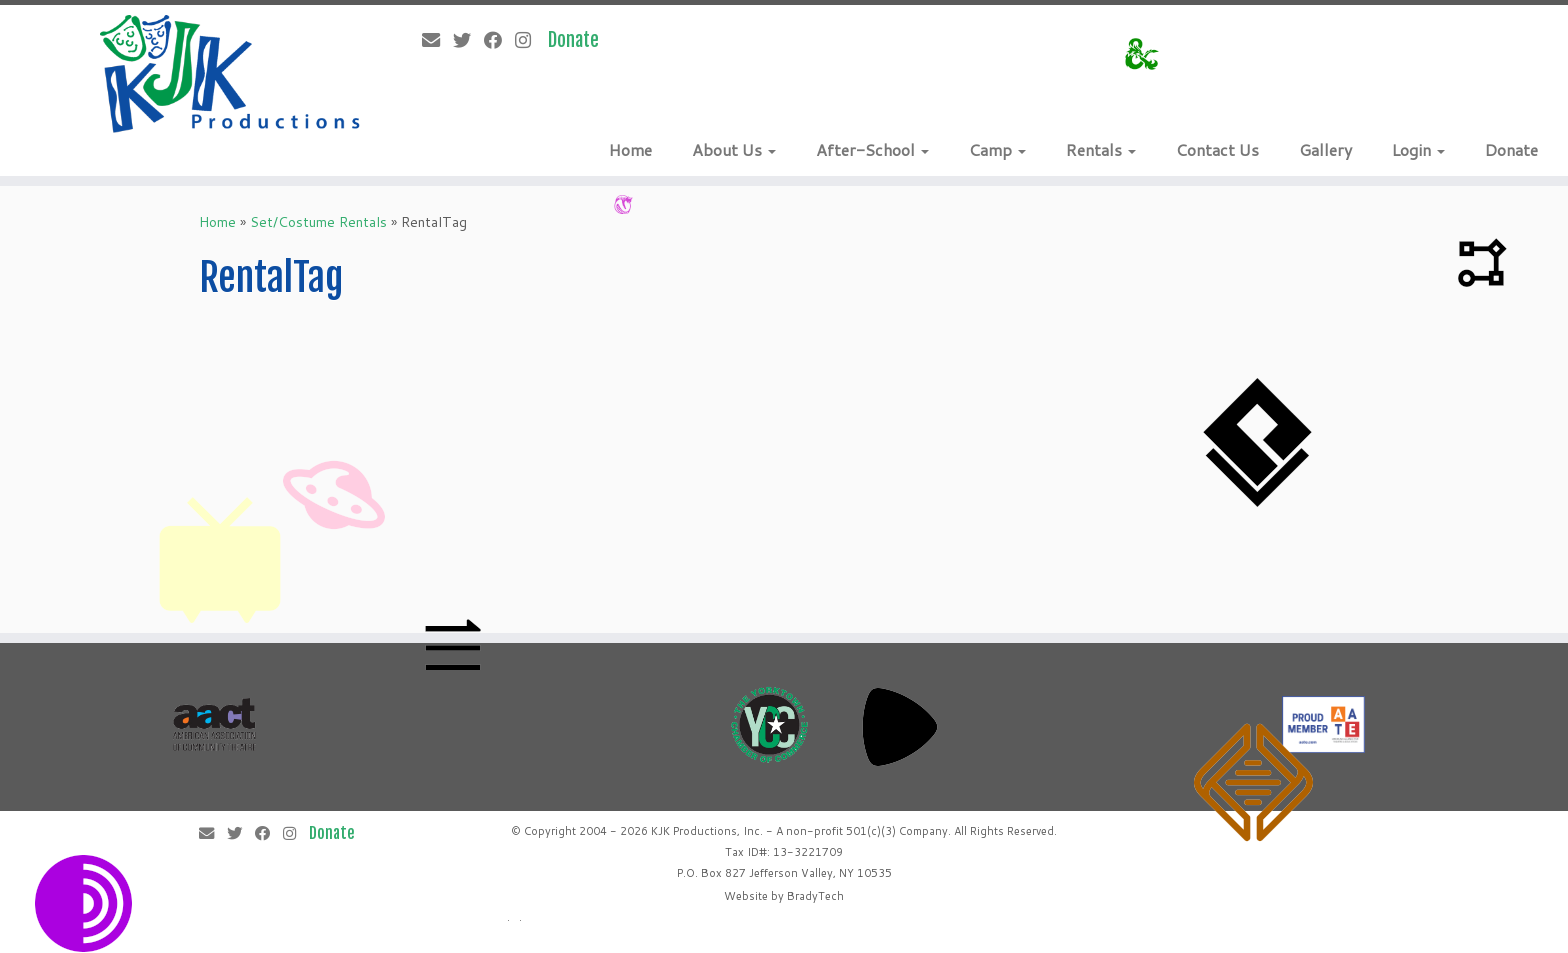 This screenshot has height=953, width=1568. I want to click on Dungeons & Dragons official logo, so click(1142, 54).